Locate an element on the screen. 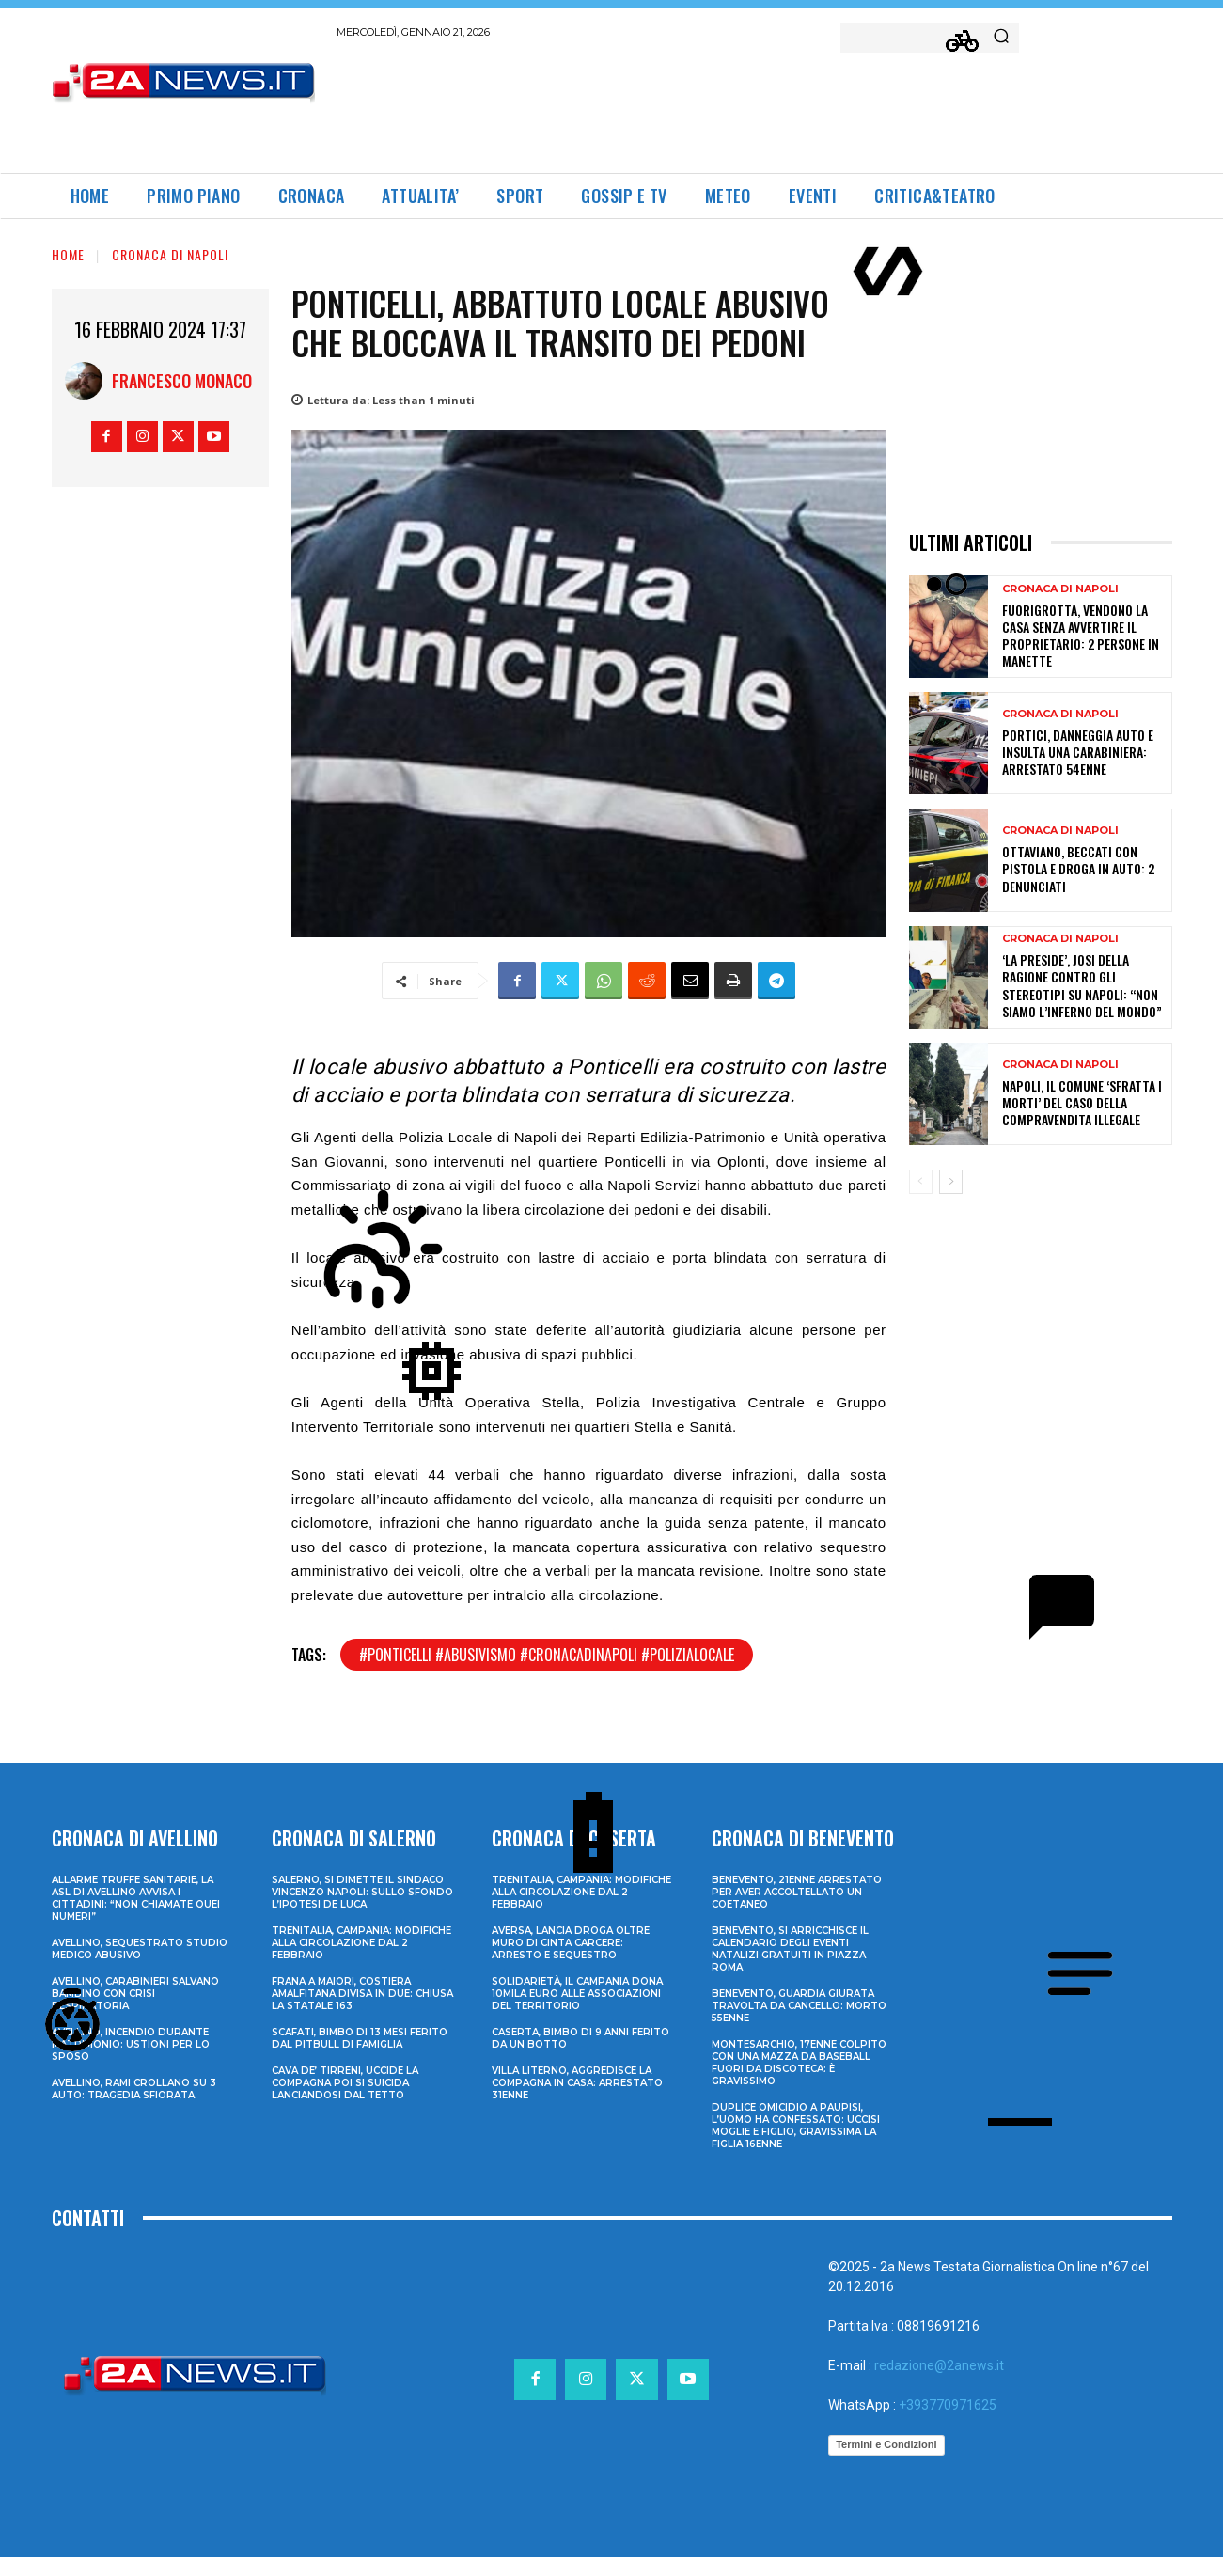 This screenshot has height=2576, width=1223. select bicycle as transportation mode is located at coordinates (962, 40).